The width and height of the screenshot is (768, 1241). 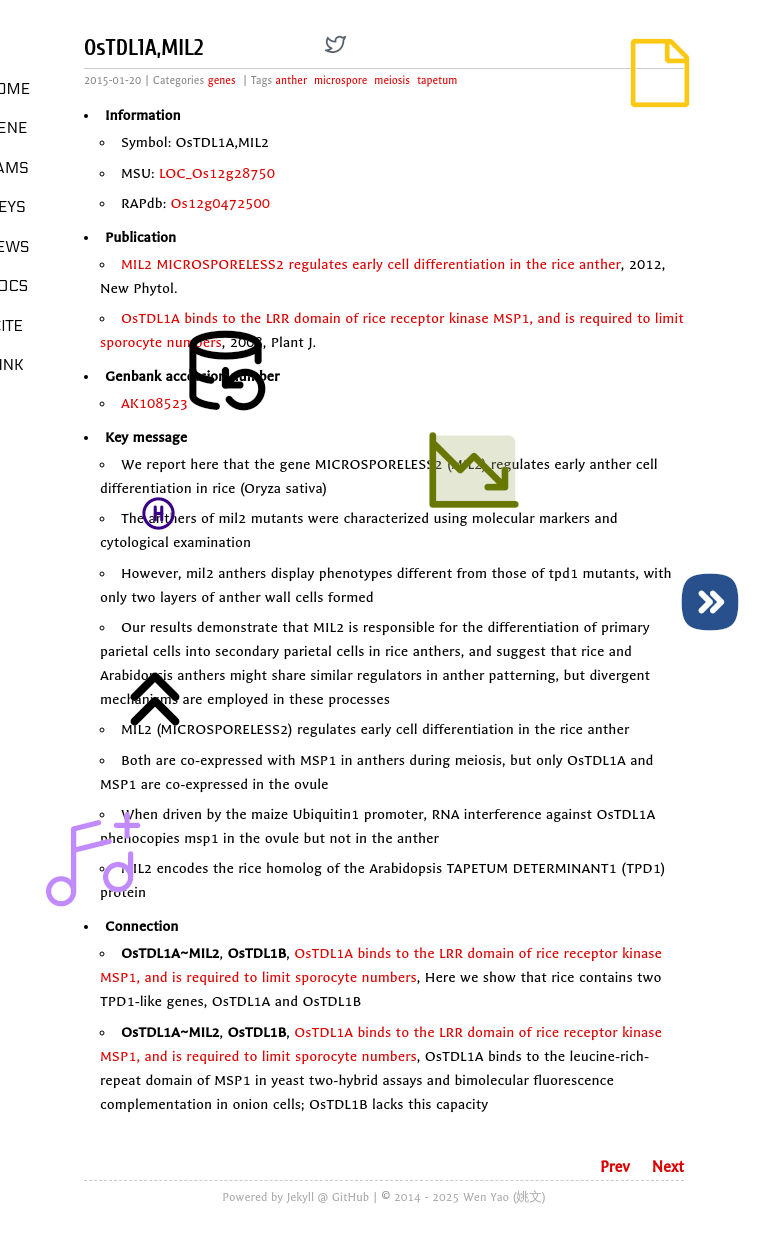 What do you see at coordinates (158, 513) in the screenshot?
I see `locate nearby hospitals or medical facilities` at bounding box center [158, 513].